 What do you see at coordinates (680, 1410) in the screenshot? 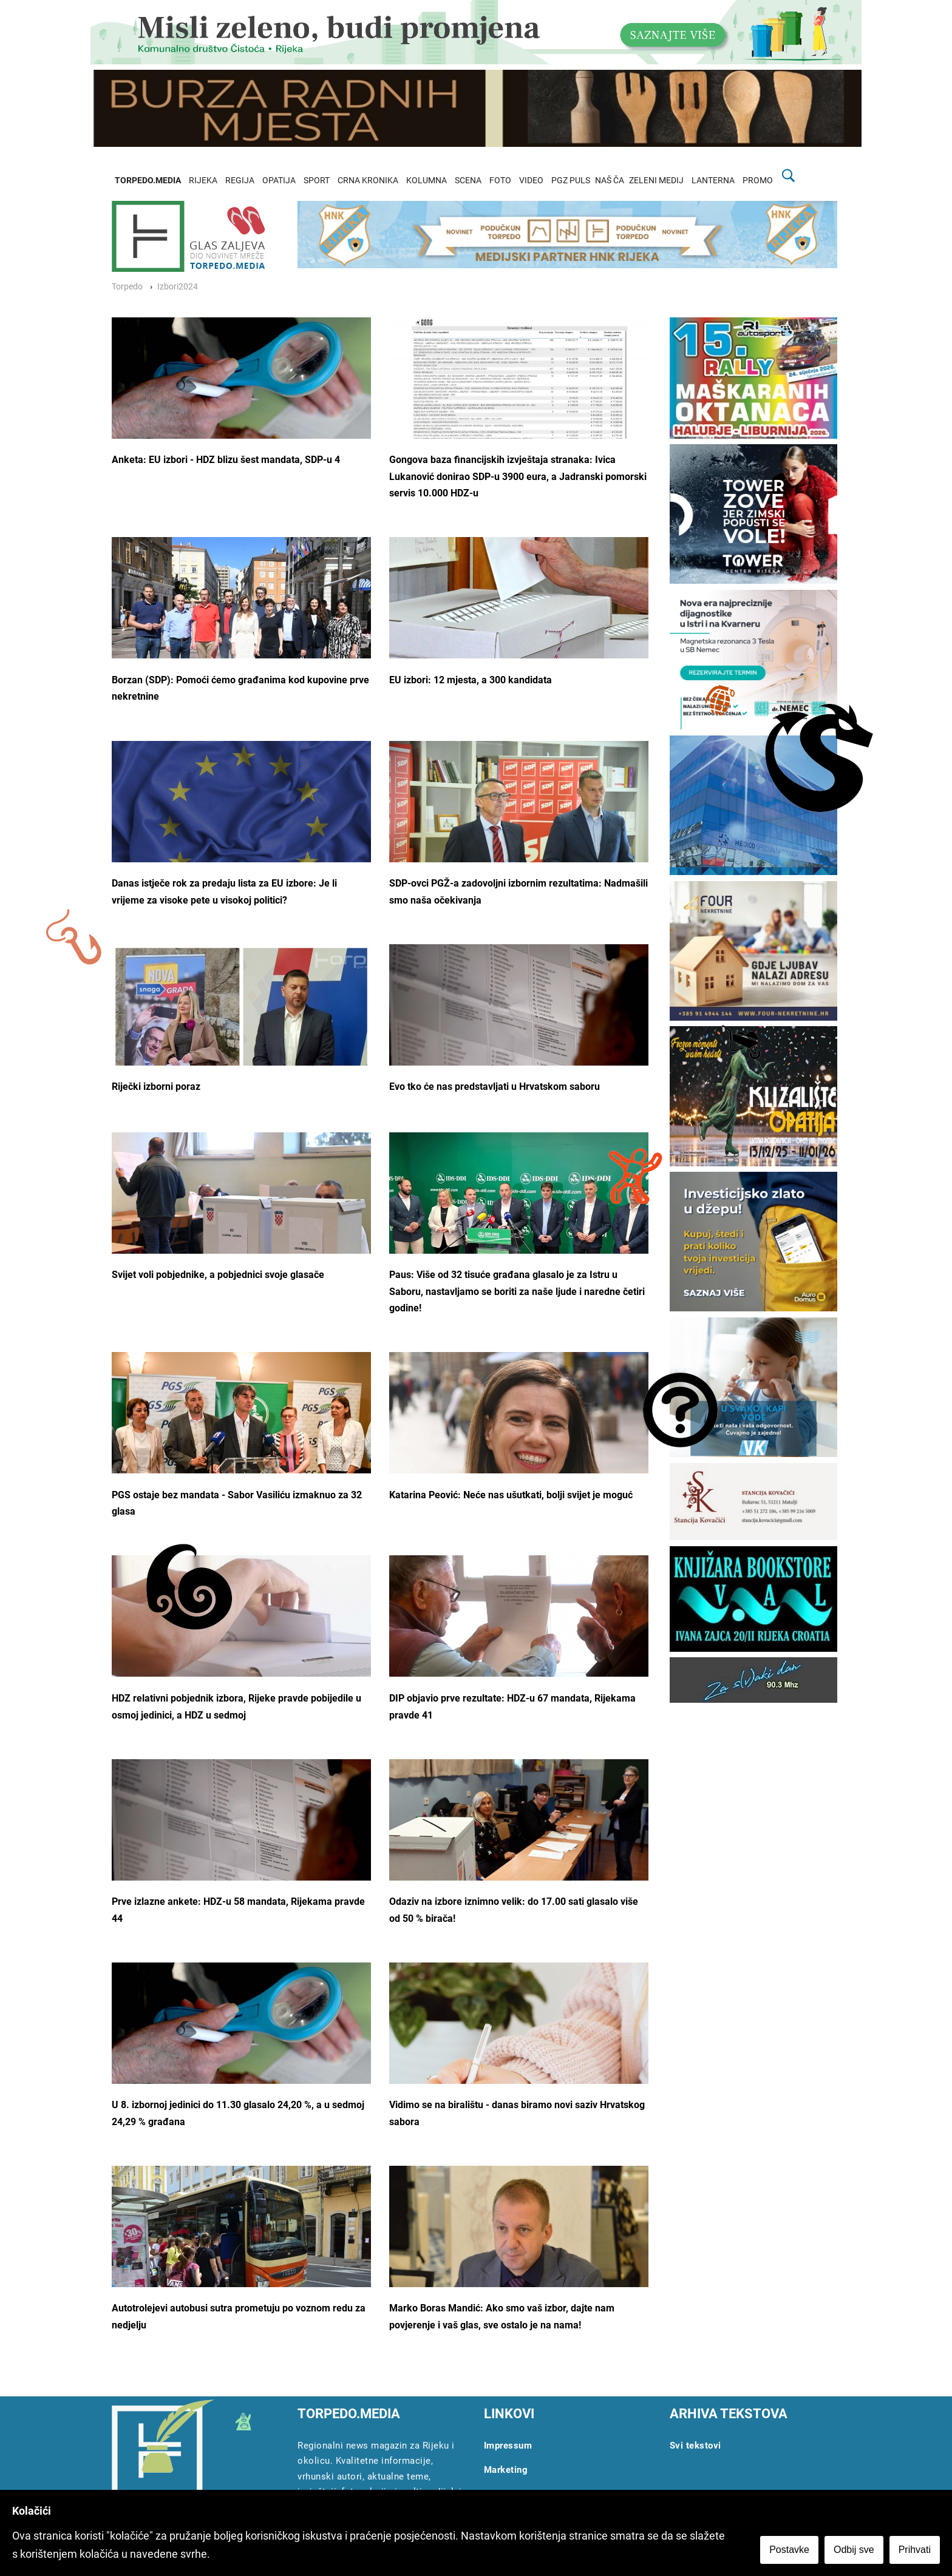
I see `access help or support documentation` at bounding box center [680, 1410].